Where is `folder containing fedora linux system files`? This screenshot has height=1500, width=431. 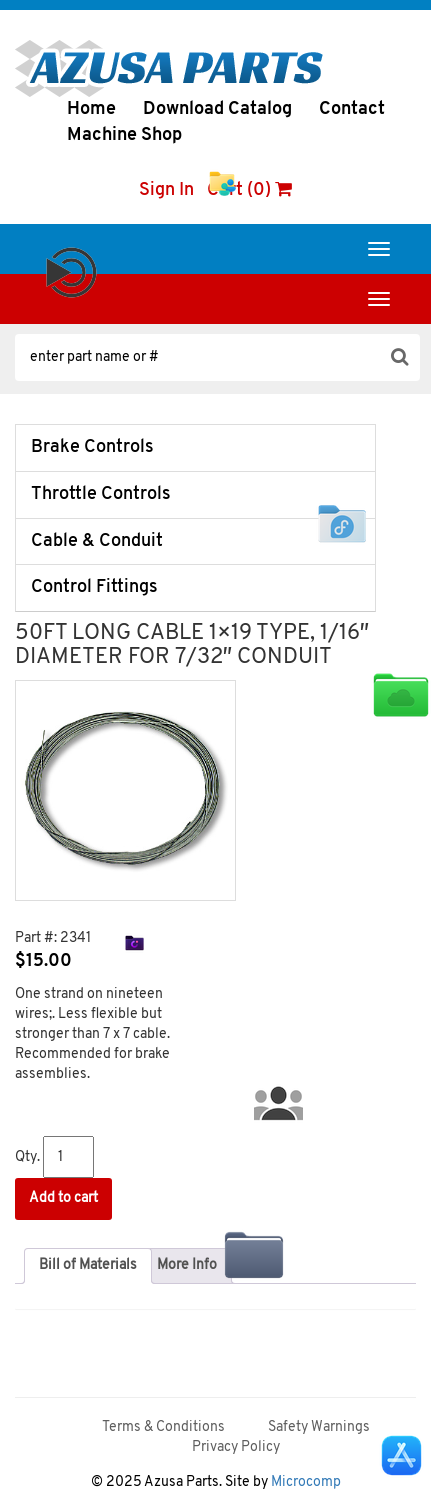
folder containing fedora linux system files is located at coordinates (342, 525).